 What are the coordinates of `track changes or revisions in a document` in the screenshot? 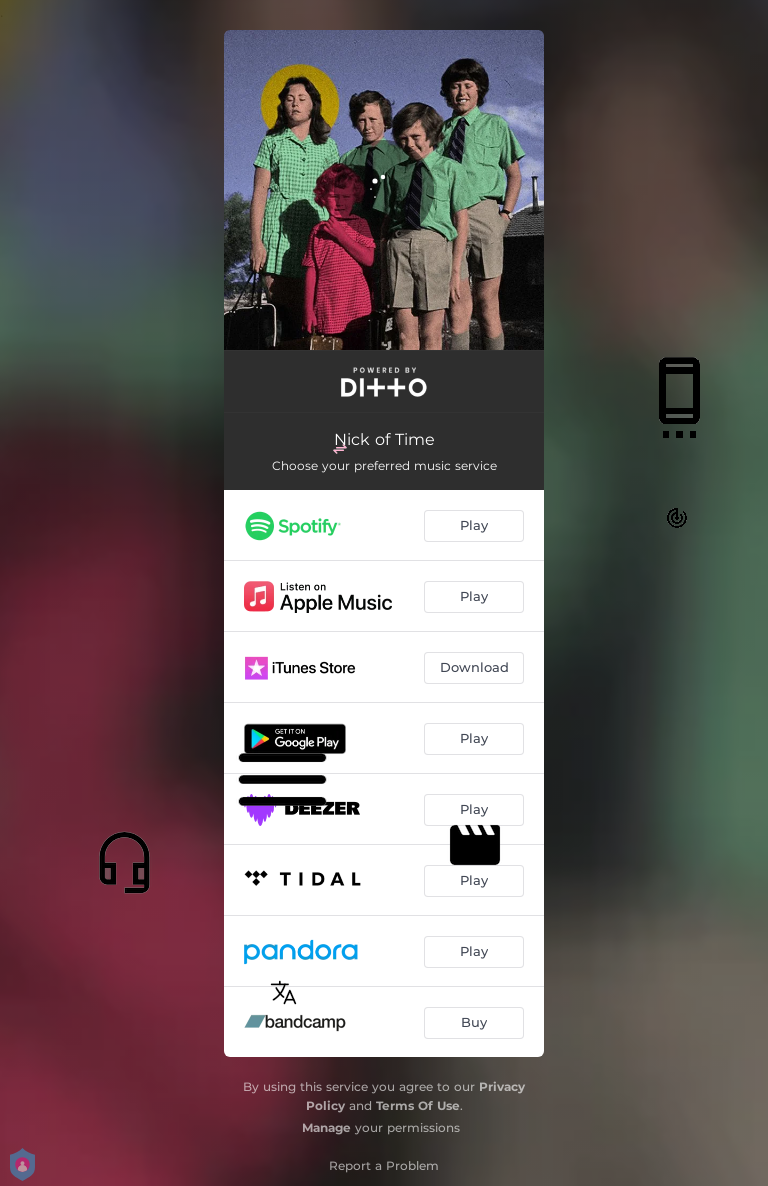 It's located at (677, 518).